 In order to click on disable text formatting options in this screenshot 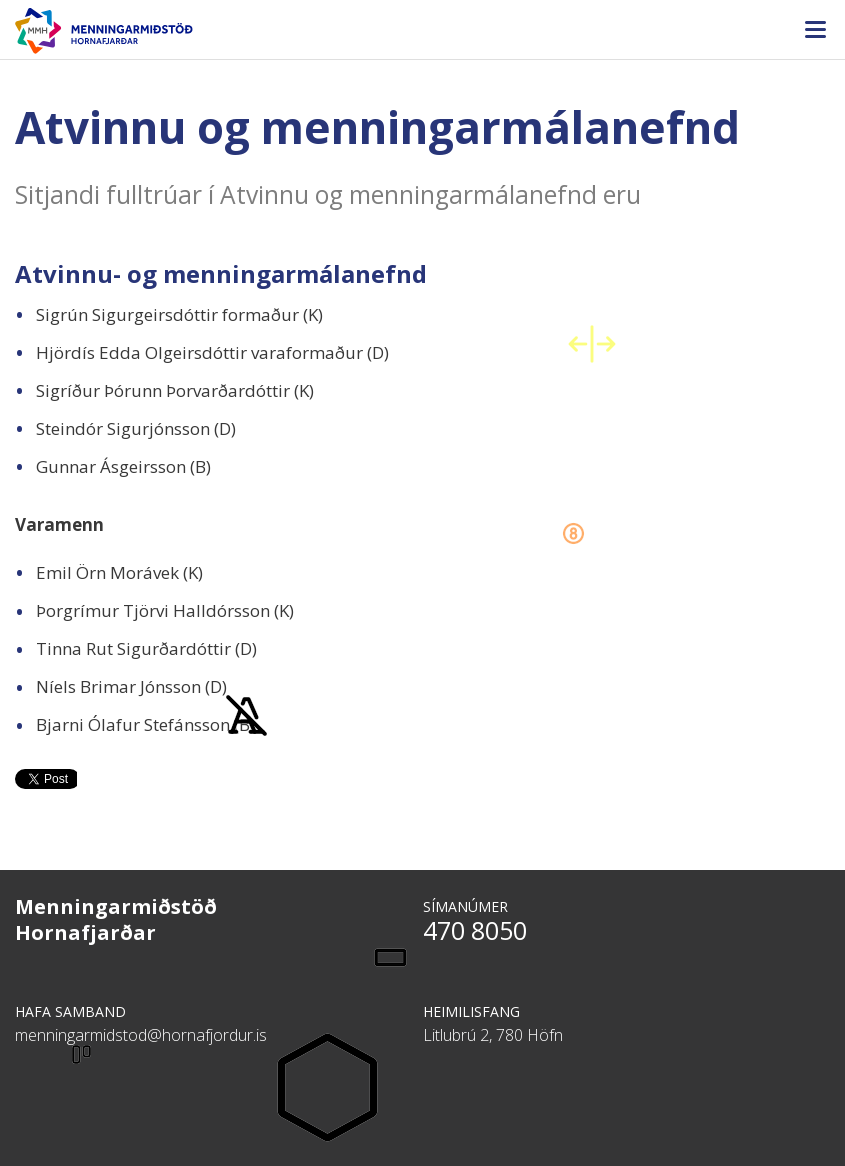, I will do `click(246, 715)`.